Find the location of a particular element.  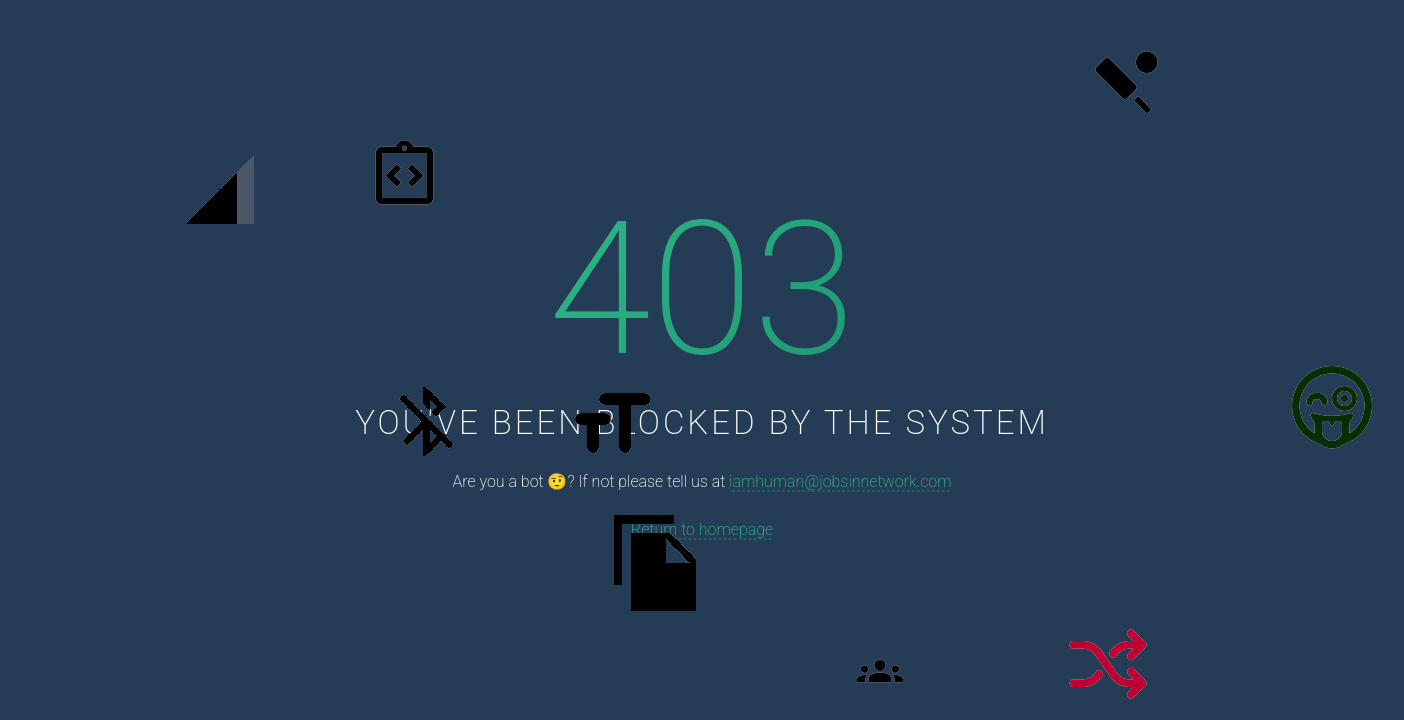

bluetooth is currently disabled is located at coordinates (426, 421).